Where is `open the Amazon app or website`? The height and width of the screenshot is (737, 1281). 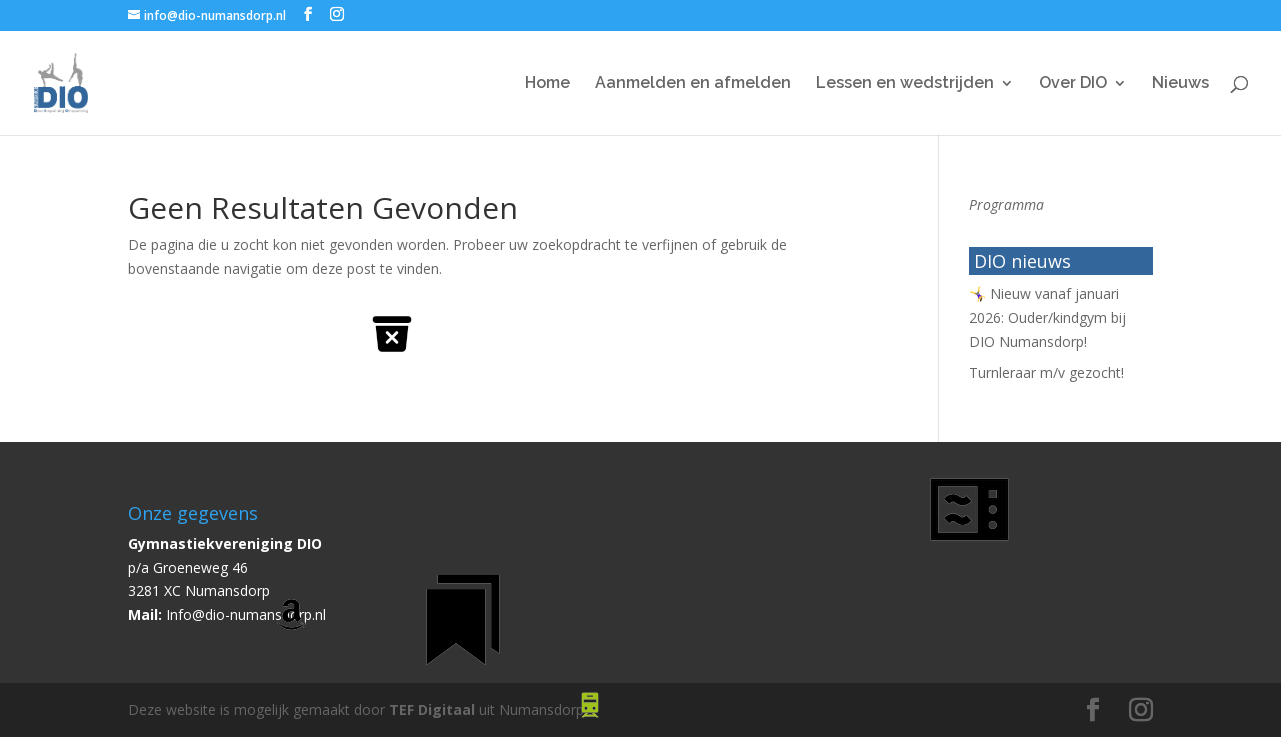 open the Amazon app or website is located at coordinates (291, 614).